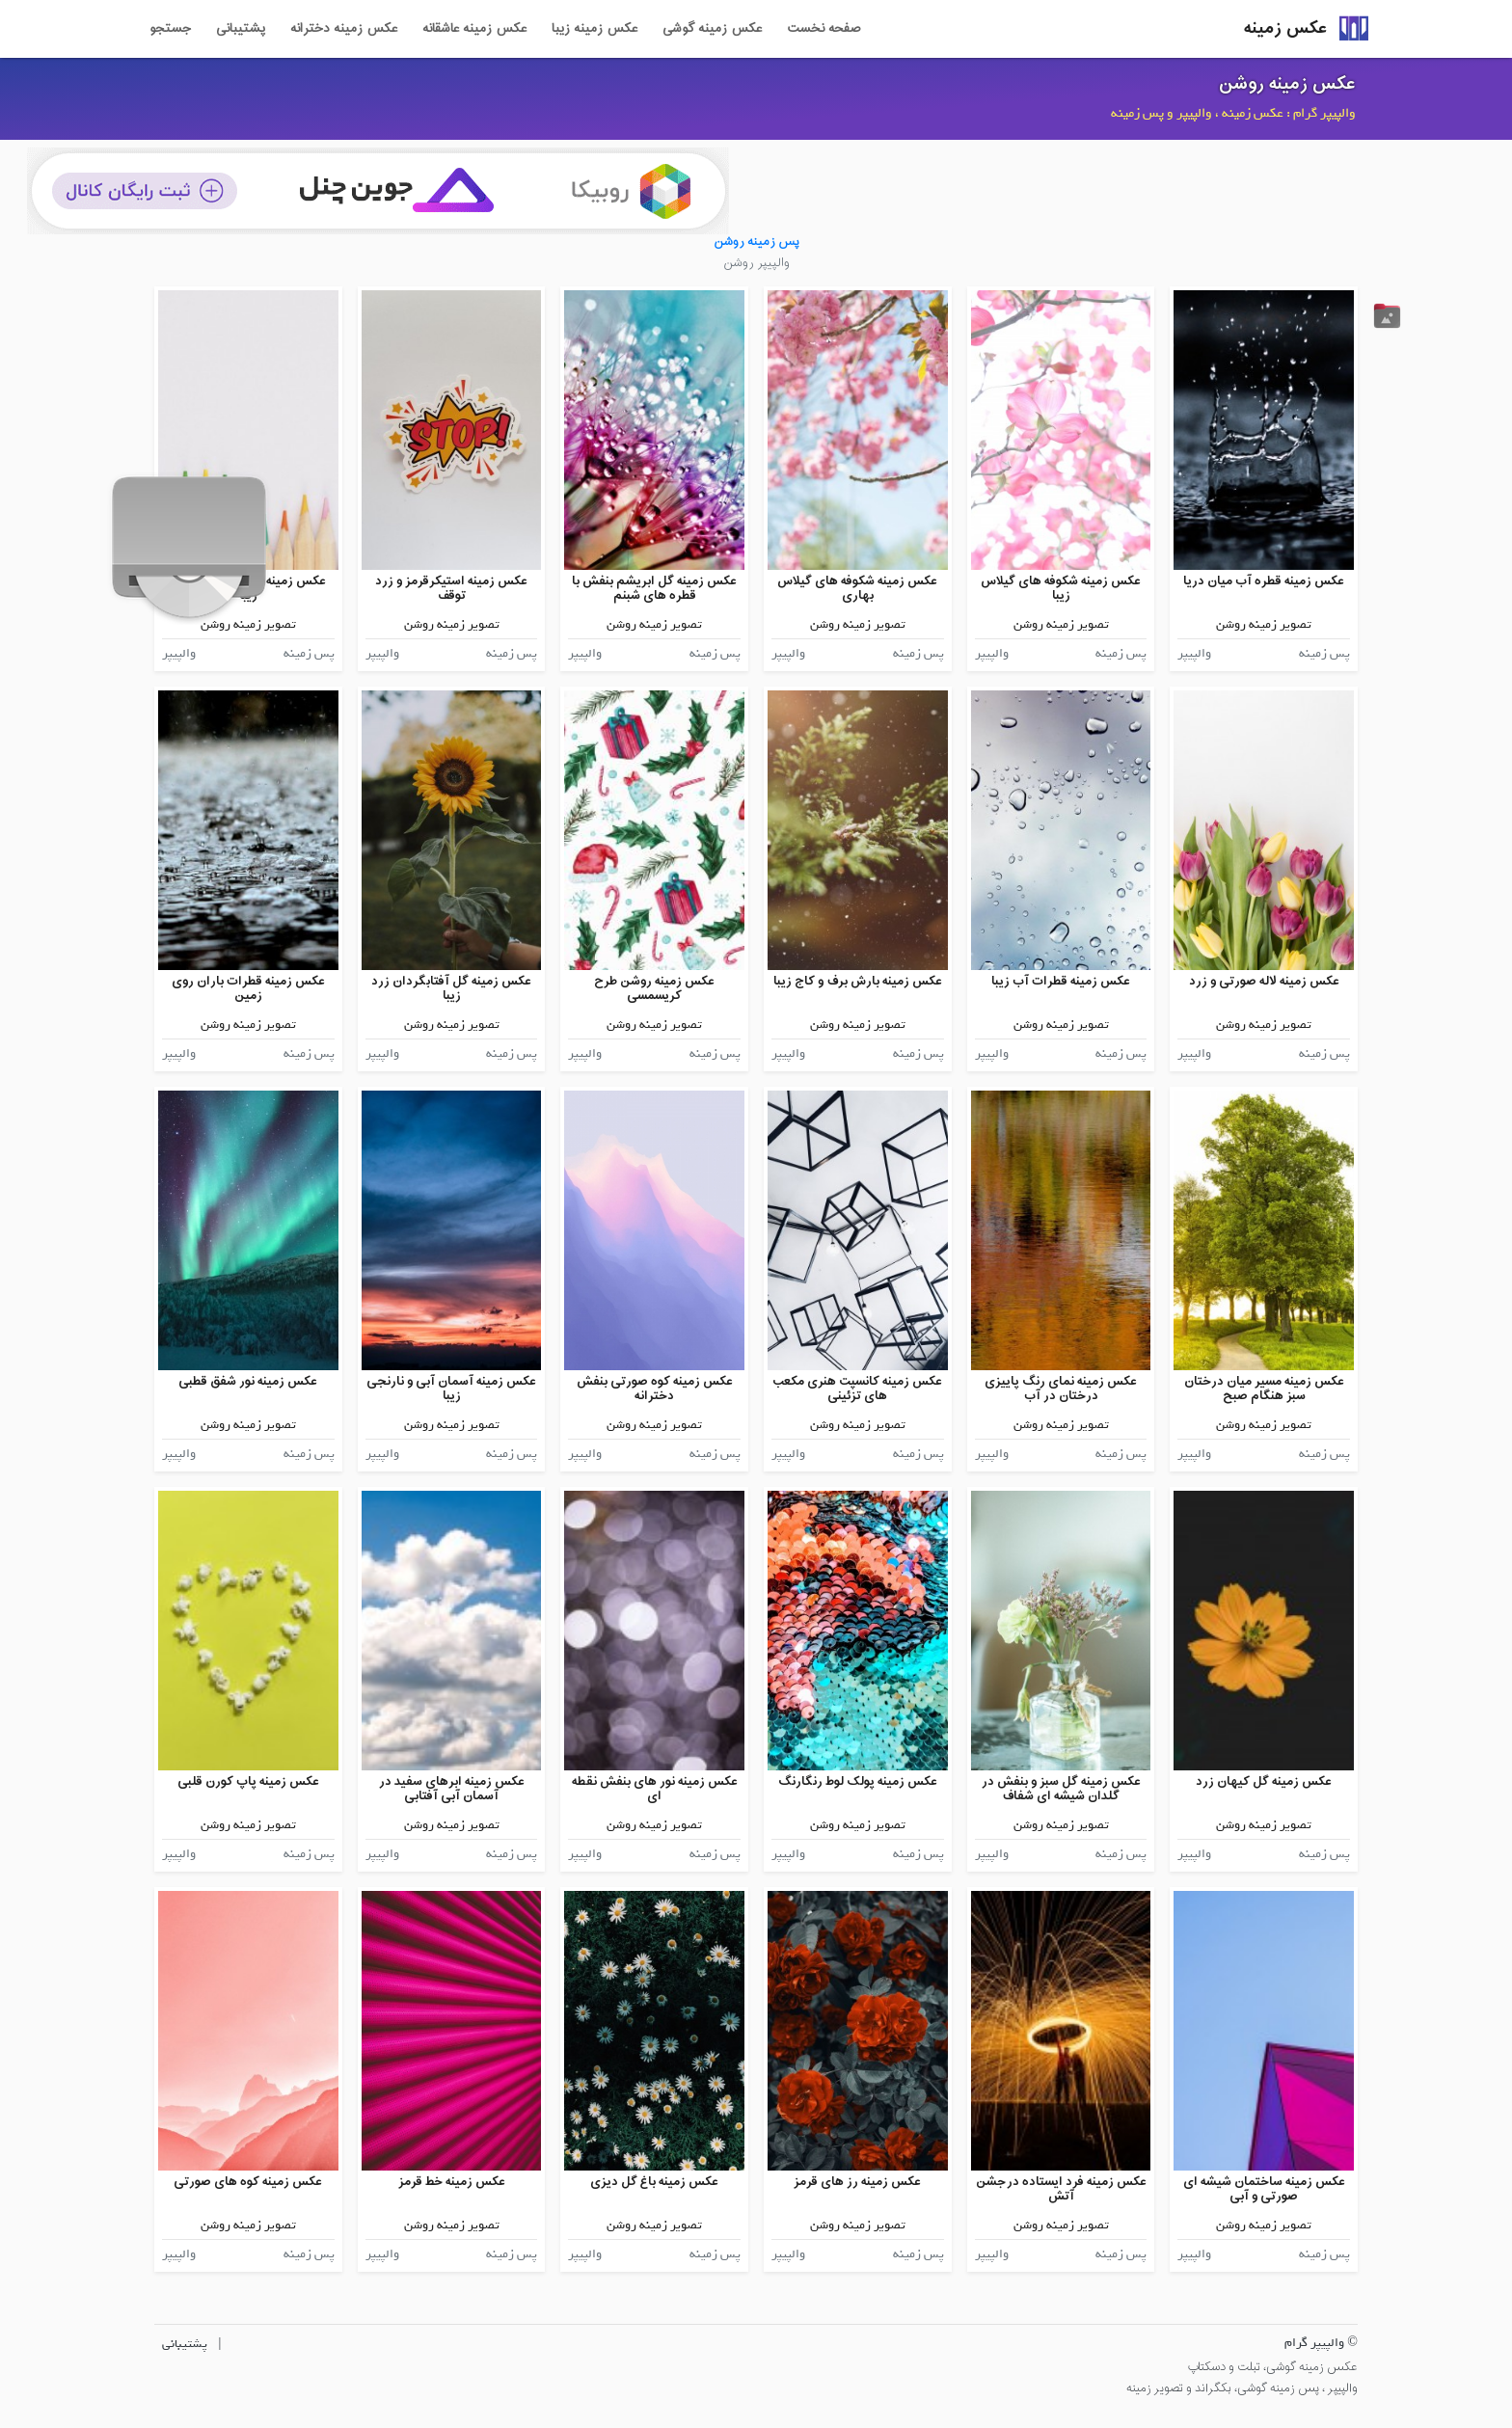  What do you see at coordinates (189, 537) in the screenshot?
I see `access optical drive or CD/DVD reader` at bounding box center [189, 537].